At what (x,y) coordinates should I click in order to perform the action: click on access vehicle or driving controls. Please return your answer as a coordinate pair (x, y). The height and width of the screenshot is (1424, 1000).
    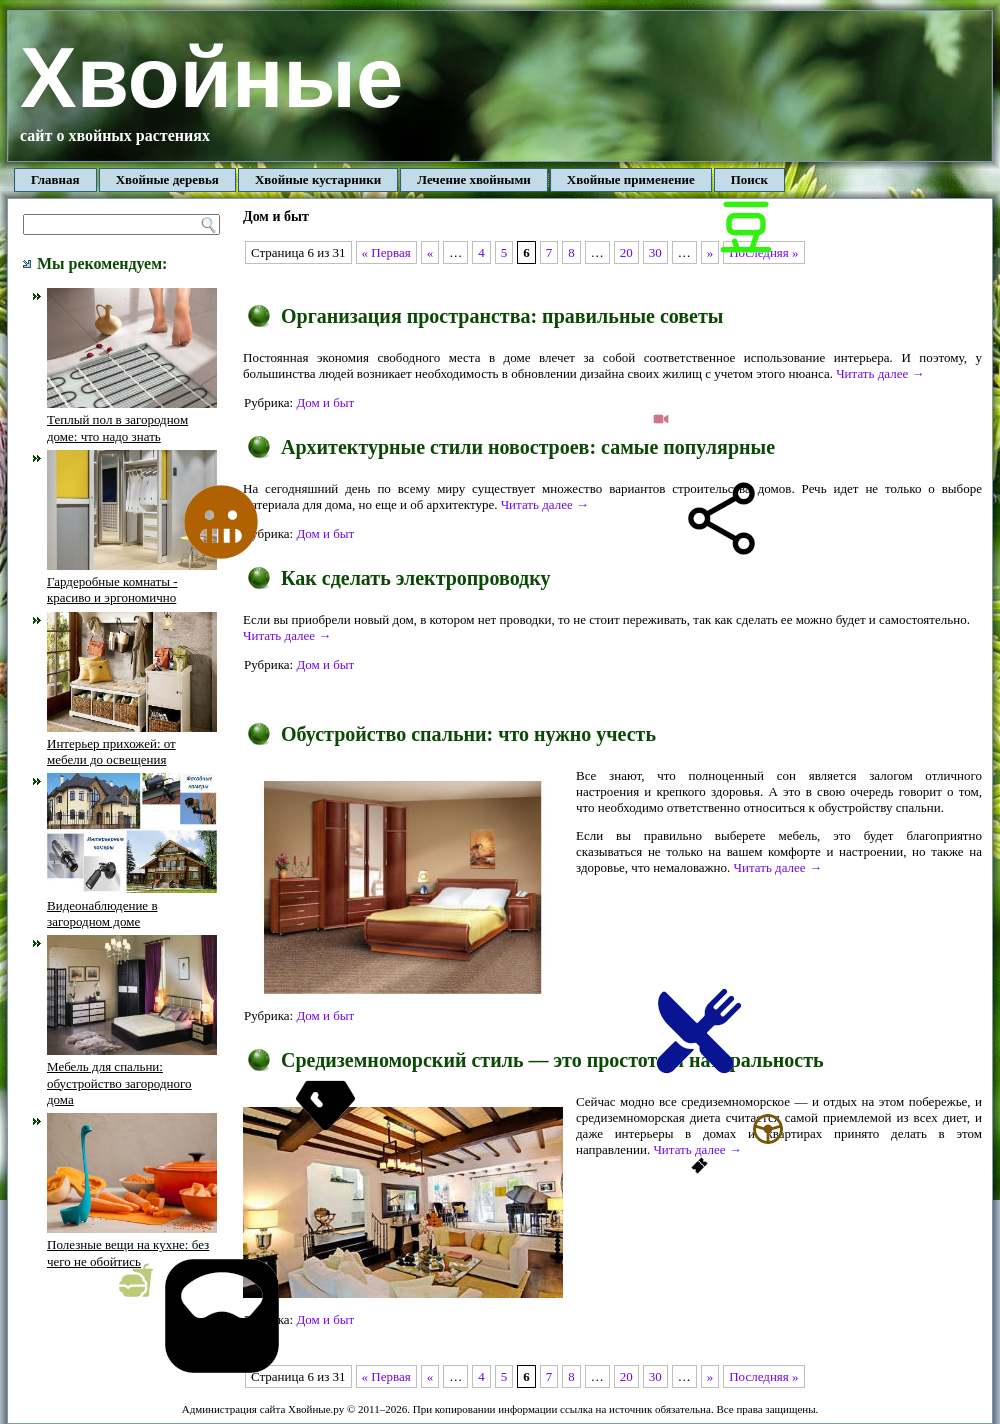
    Looking at the image, I should click on (768, 1129).